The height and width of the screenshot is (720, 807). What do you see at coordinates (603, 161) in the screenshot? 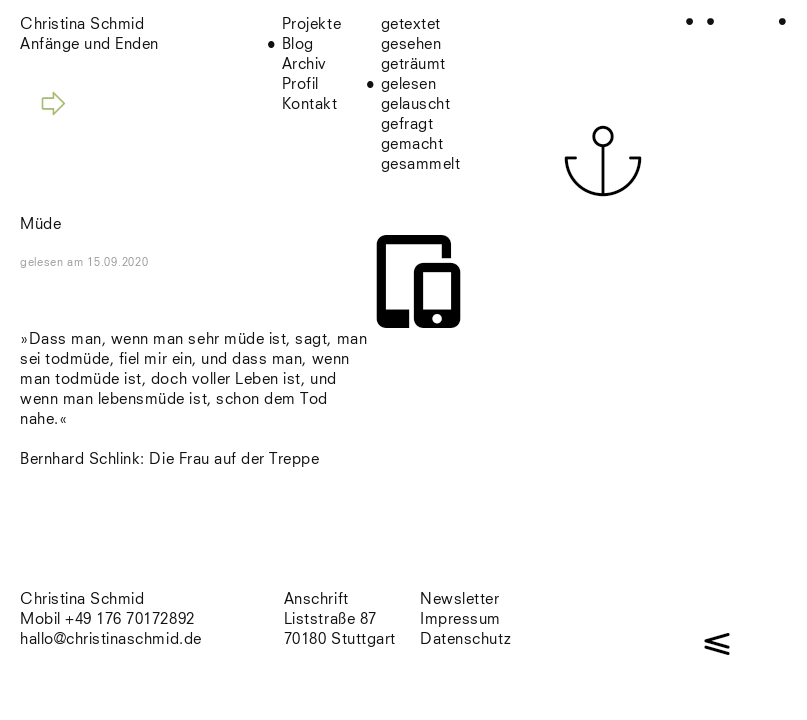
I see `anchor point or fixed position marker` at bounding box center [603, 161].